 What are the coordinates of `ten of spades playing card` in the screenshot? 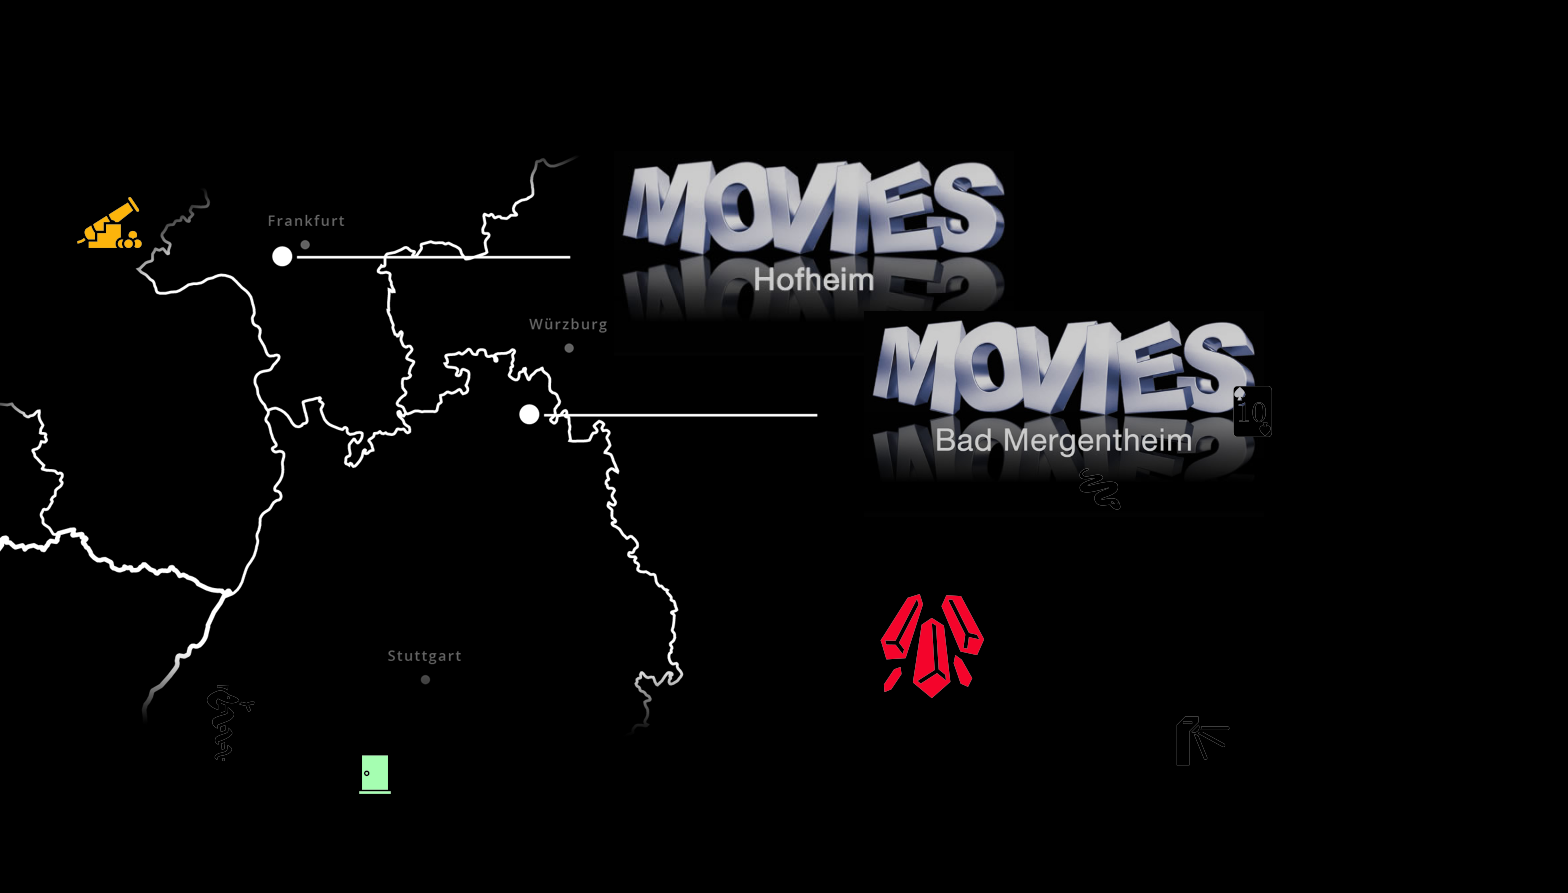 It's located at (1252, 411).